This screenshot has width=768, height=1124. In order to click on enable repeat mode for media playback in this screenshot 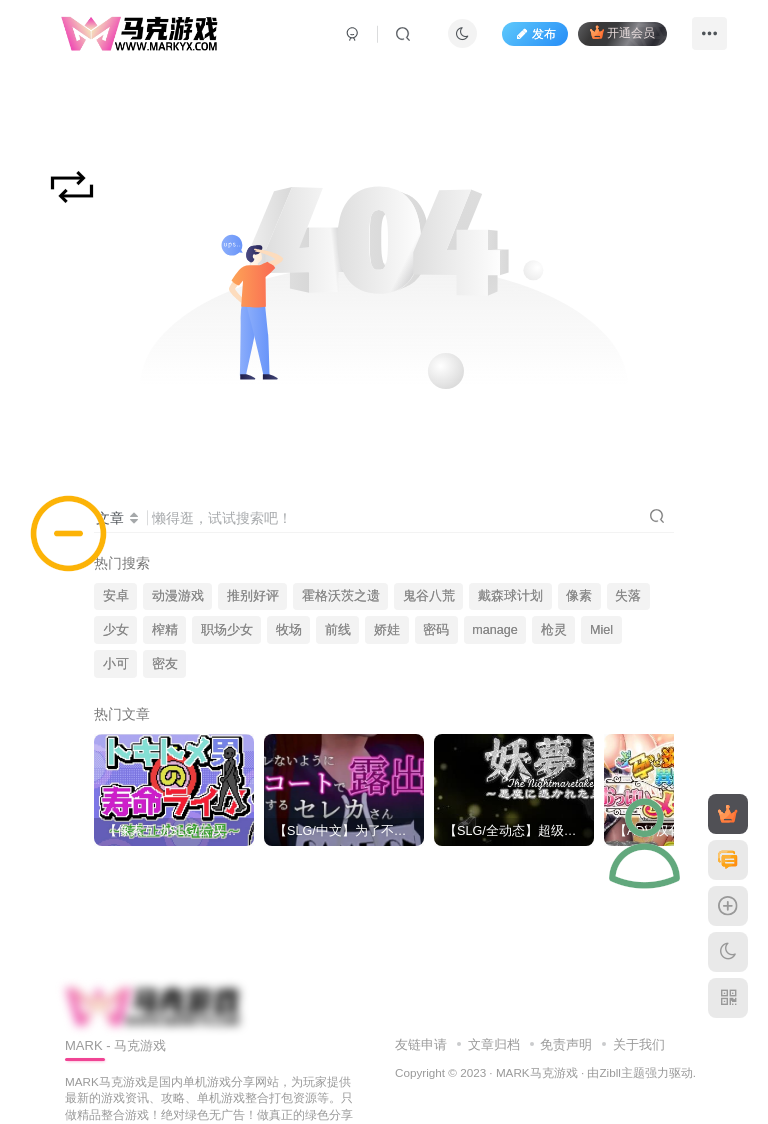, I will do `click(72, 187)`.